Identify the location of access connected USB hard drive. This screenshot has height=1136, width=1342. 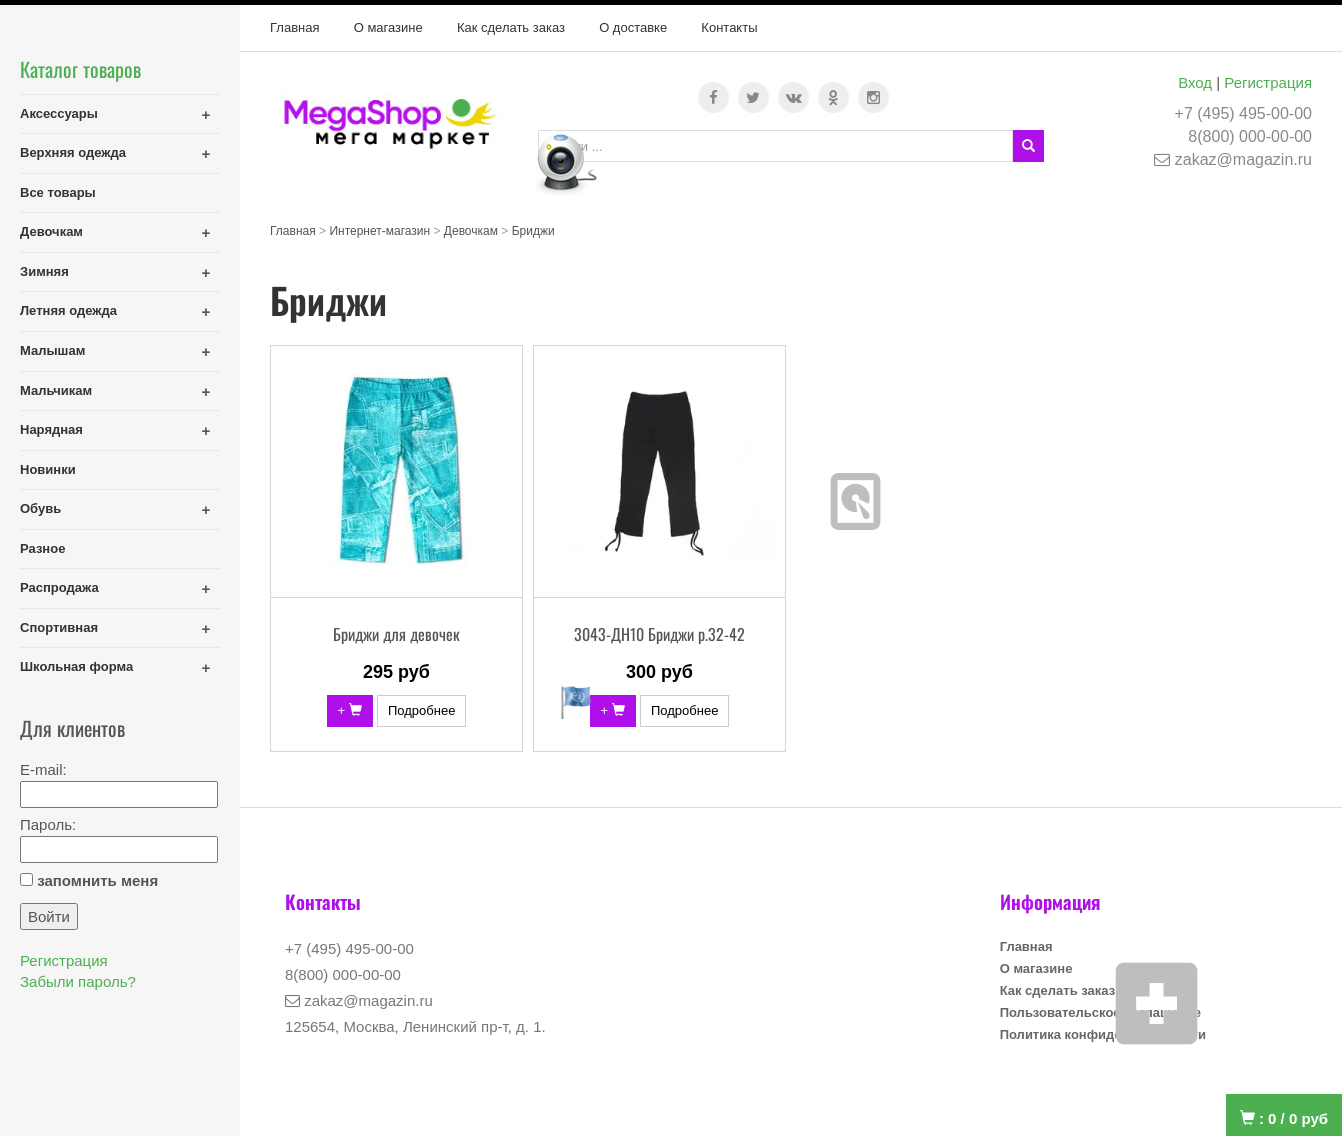
(855, 501).